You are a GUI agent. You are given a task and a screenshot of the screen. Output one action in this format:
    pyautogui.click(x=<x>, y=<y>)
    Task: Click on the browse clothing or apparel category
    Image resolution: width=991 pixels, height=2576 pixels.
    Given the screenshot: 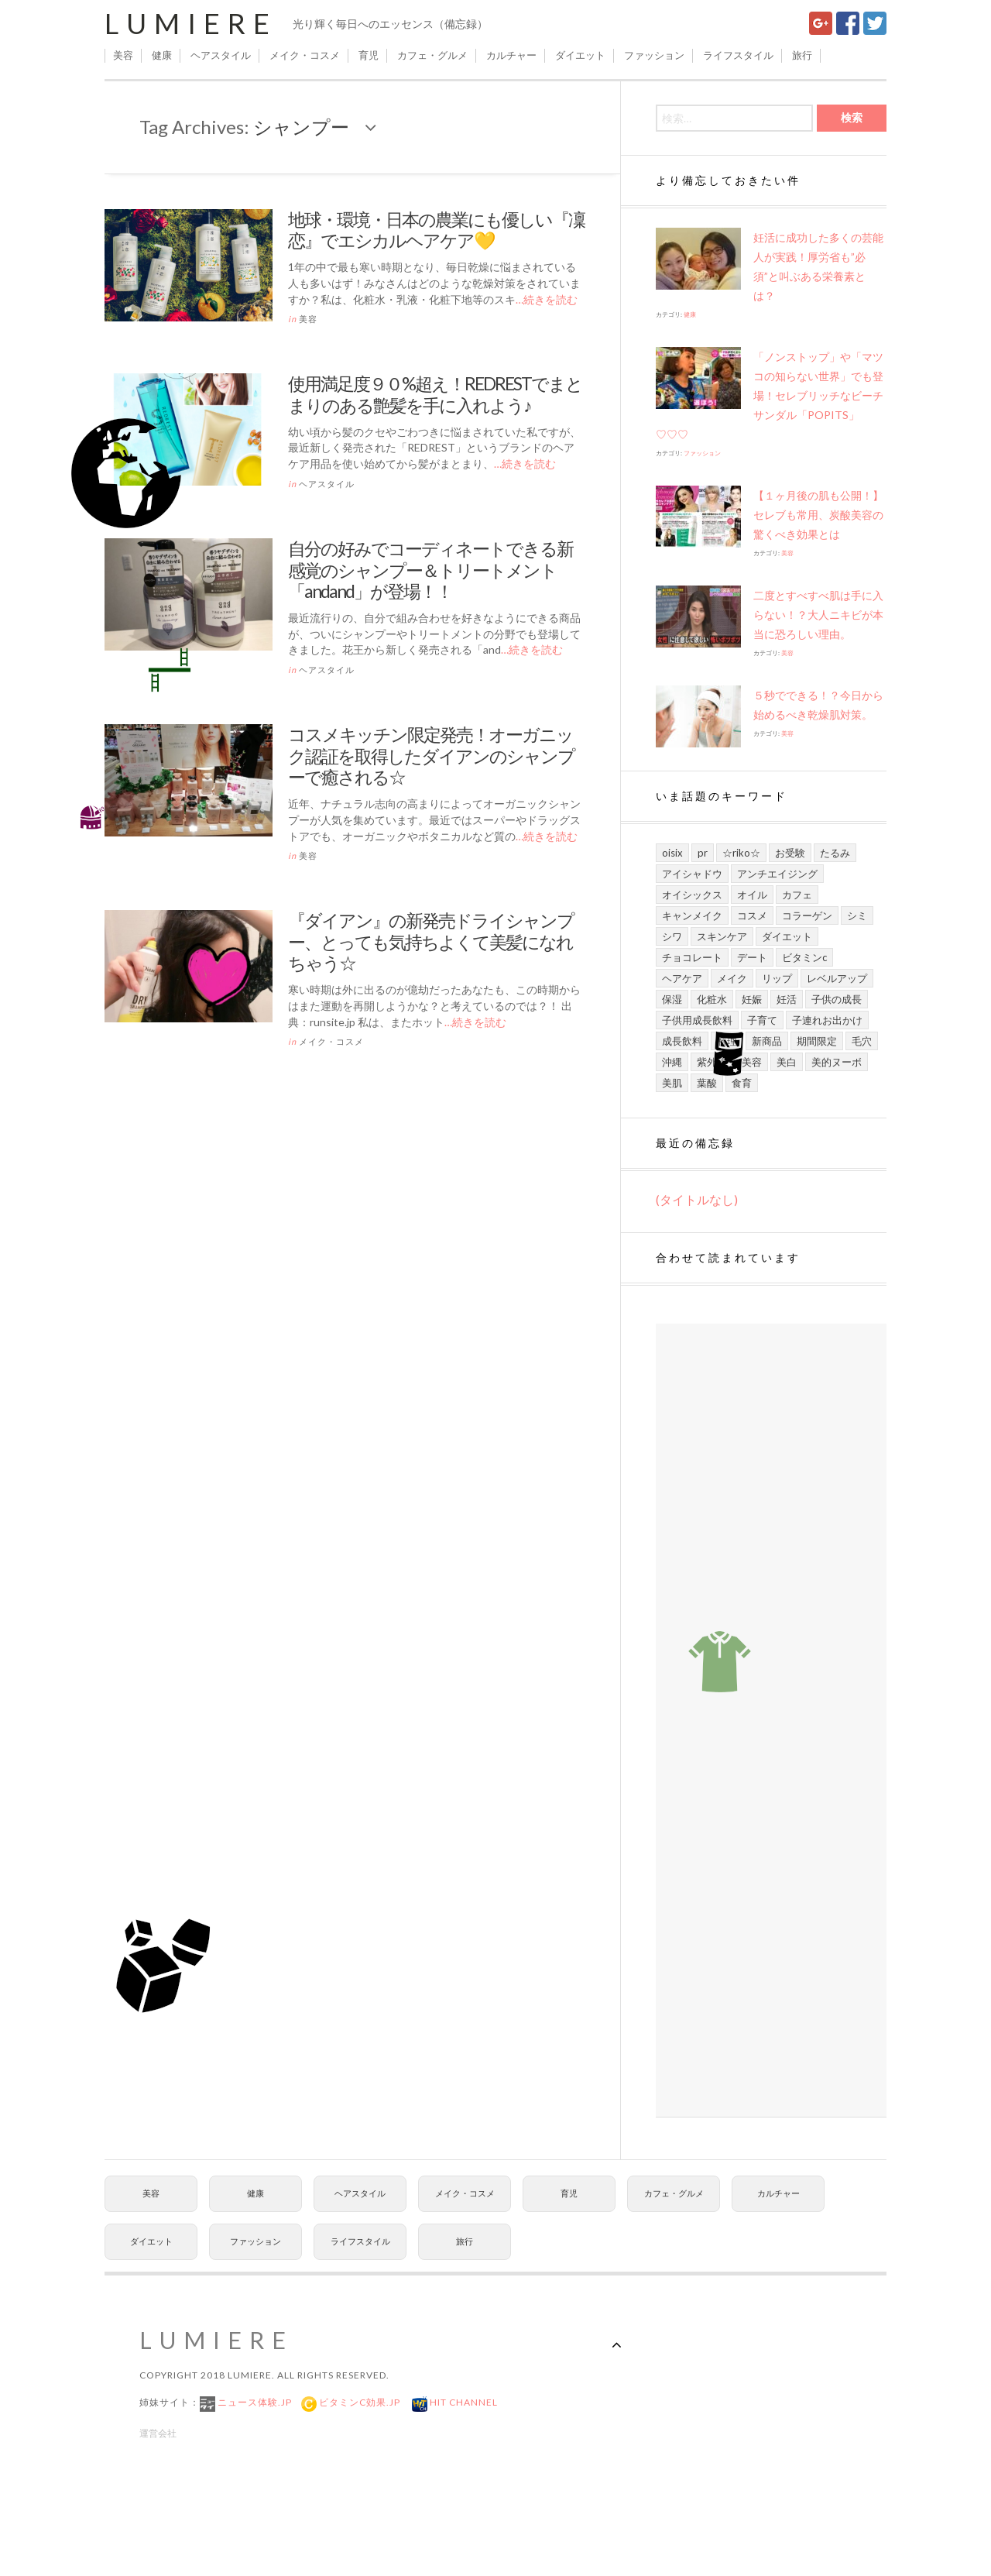 What is the action you would take?
    pyautogui.click(x=719, y=1661)
    